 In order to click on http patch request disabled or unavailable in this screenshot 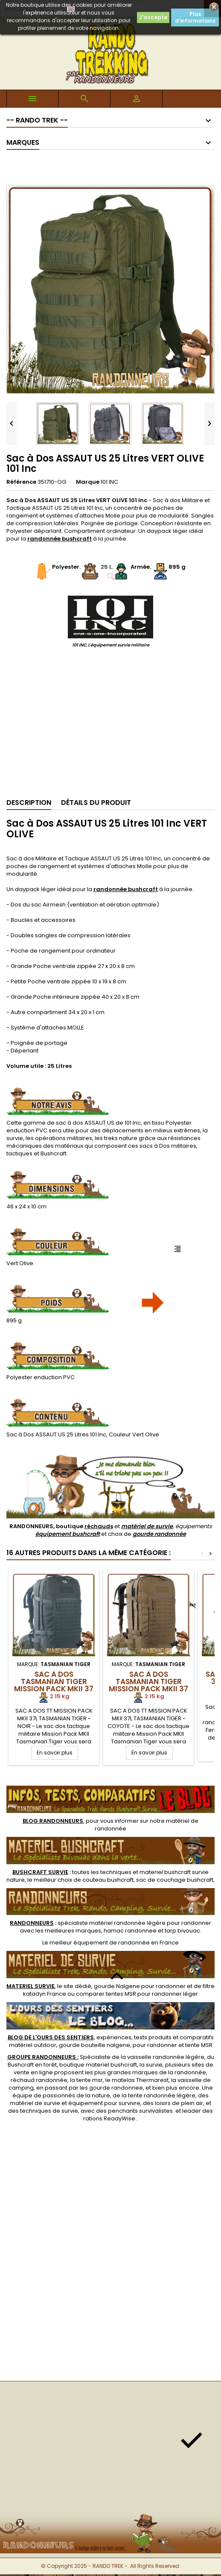, I will do `click(192, 1605)`.